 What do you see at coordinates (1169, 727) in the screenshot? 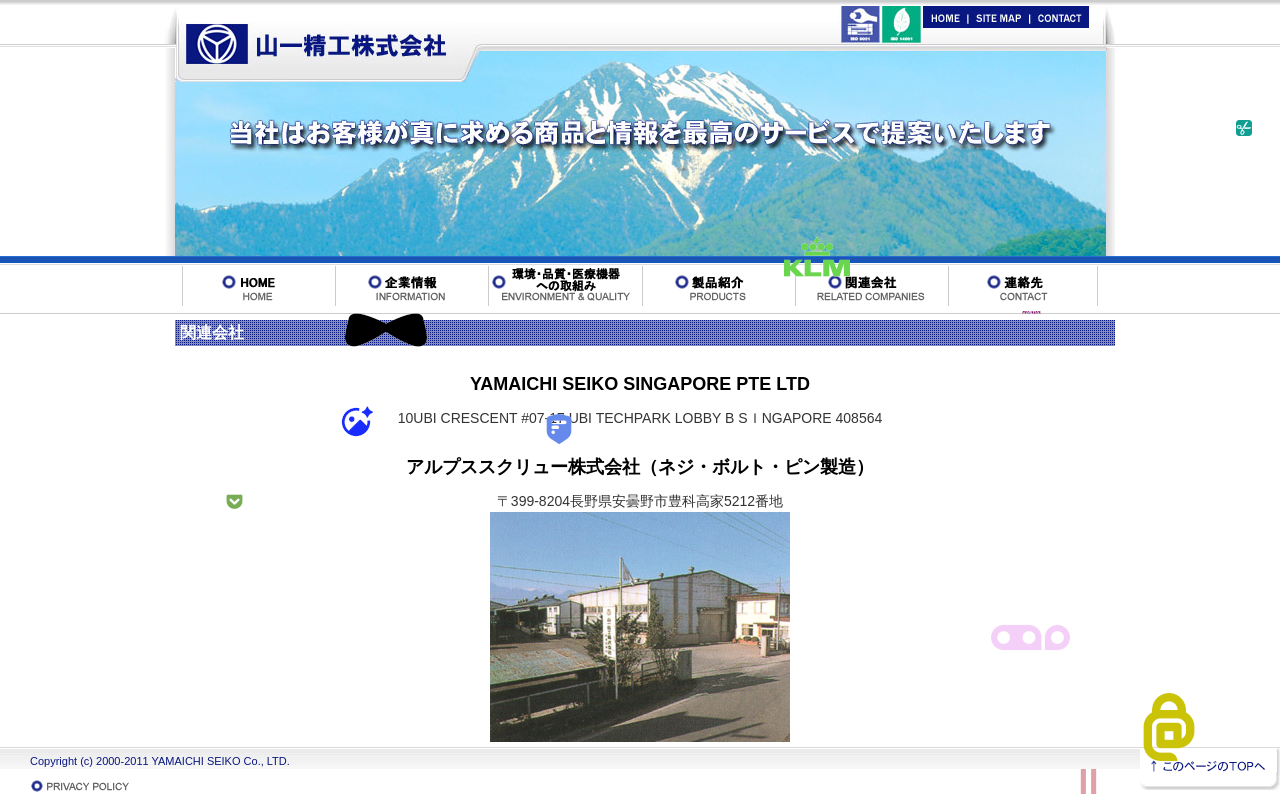
I see `open addy.io email alias service` at bounding box center [1169, 727].